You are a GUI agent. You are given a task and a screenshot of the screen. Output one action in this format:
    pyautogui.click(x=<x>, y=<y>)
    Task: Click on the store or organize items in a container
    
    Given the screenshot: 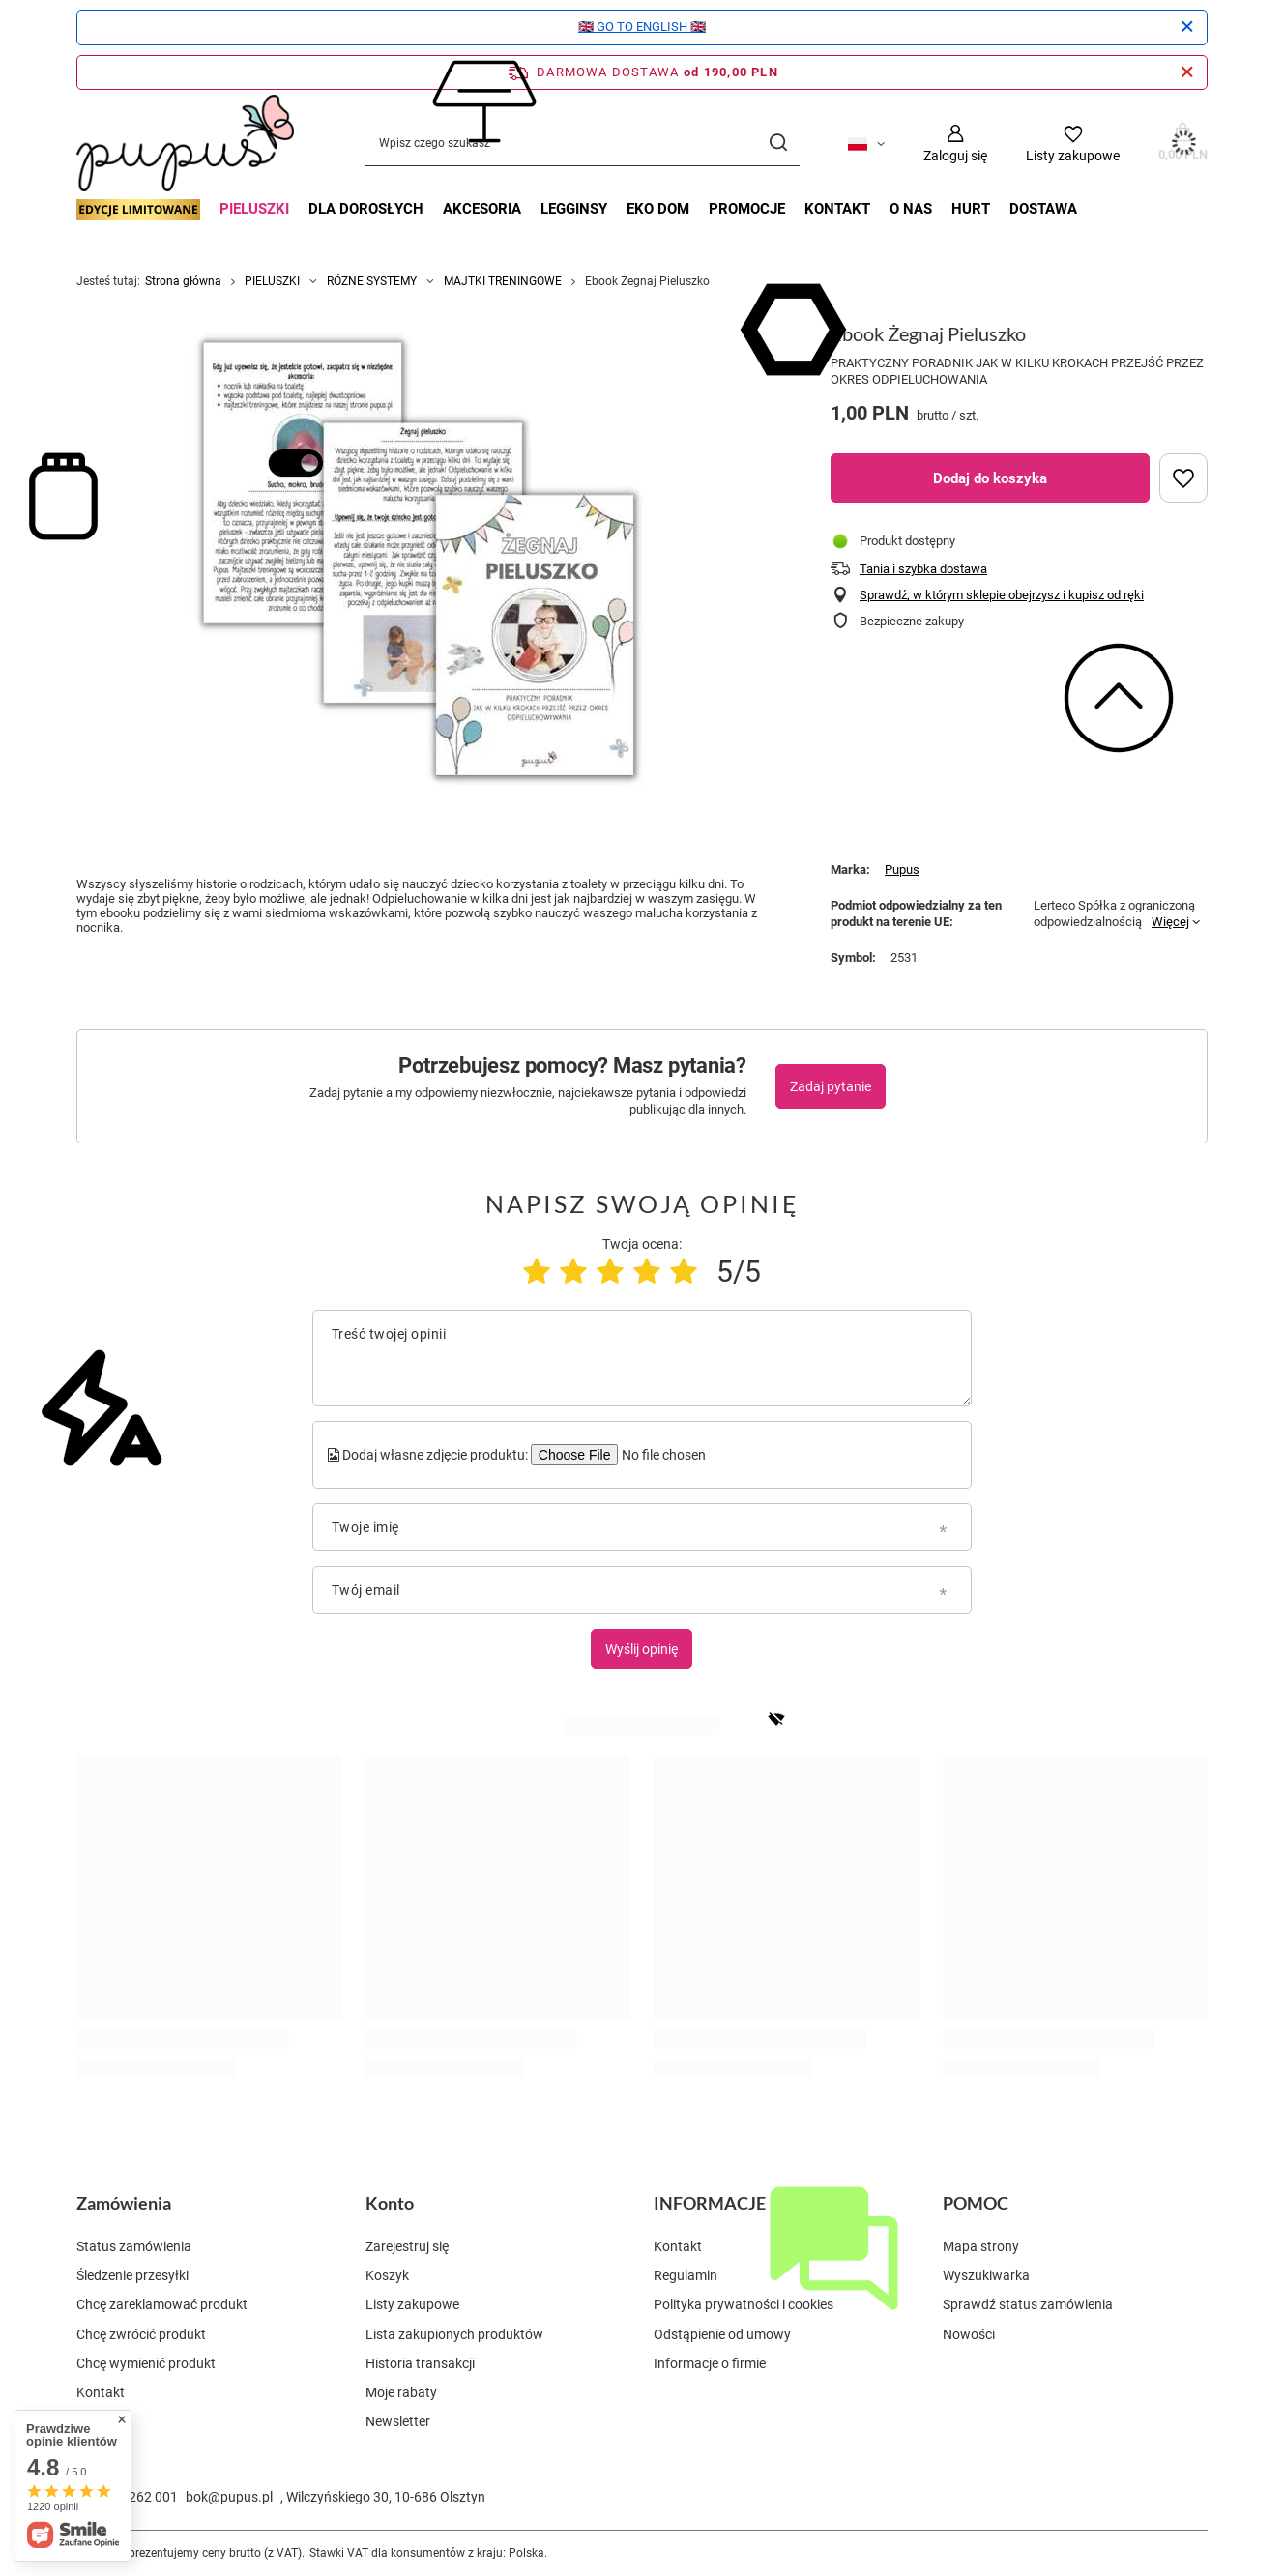 What is the action you would take?
    pyautogui.click(x=63, y=496)
    